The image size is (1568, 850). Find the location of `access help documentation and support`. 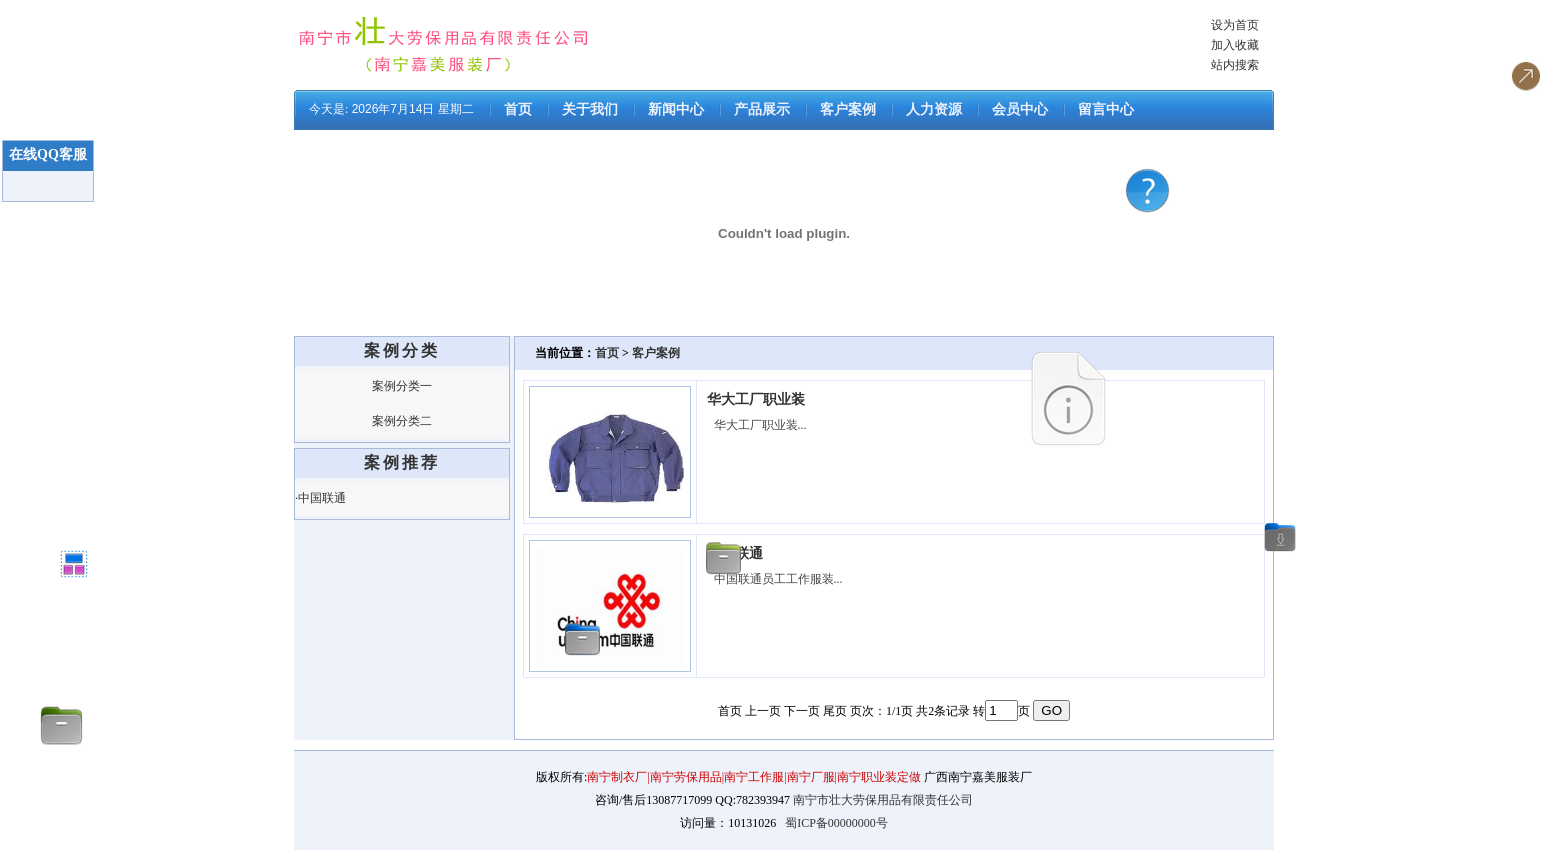

access help documentation and support is located at coordinates (1147, 190).